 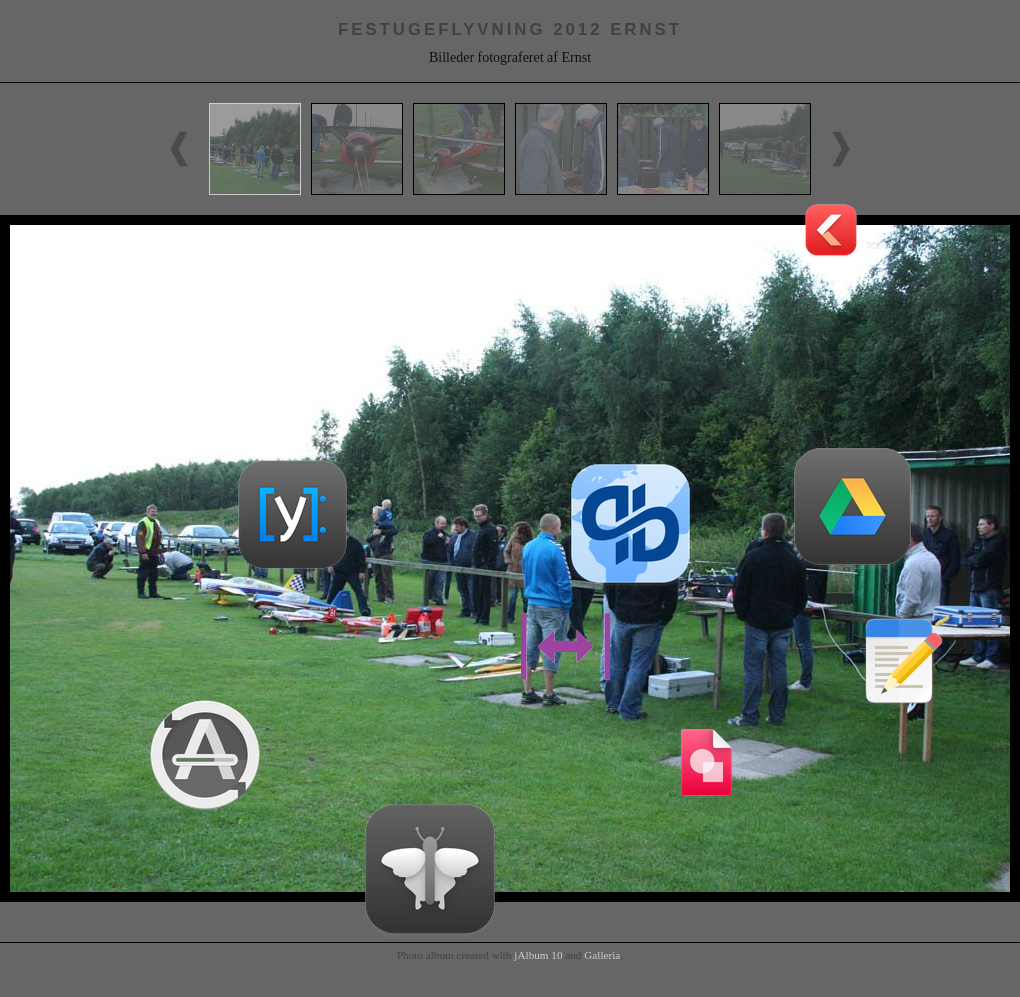 I want to click on open the text editor application, so click(x=899, y=661).